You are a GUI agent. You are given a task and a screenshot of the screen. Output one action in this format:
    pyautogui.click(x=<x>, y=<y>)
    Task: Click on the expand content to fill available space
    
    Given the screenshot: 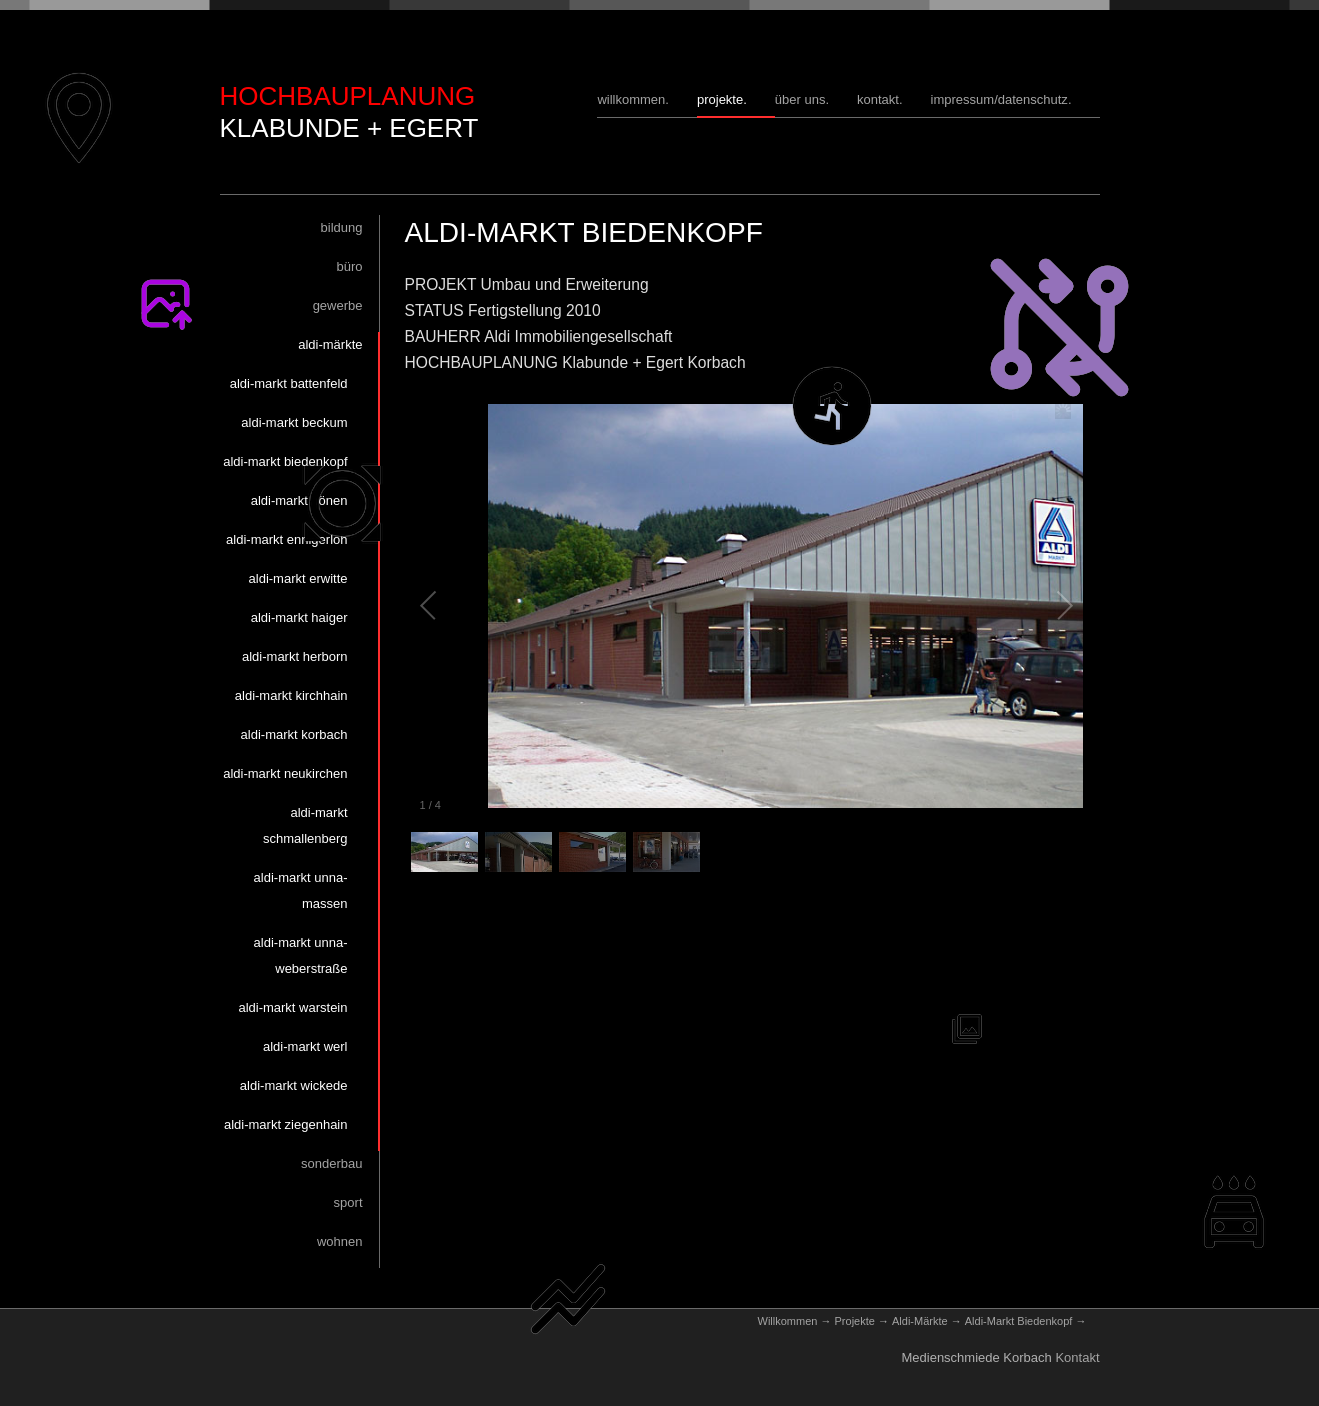 What is the action you would take?
    pyautogui.click(x=342, y=503)
    